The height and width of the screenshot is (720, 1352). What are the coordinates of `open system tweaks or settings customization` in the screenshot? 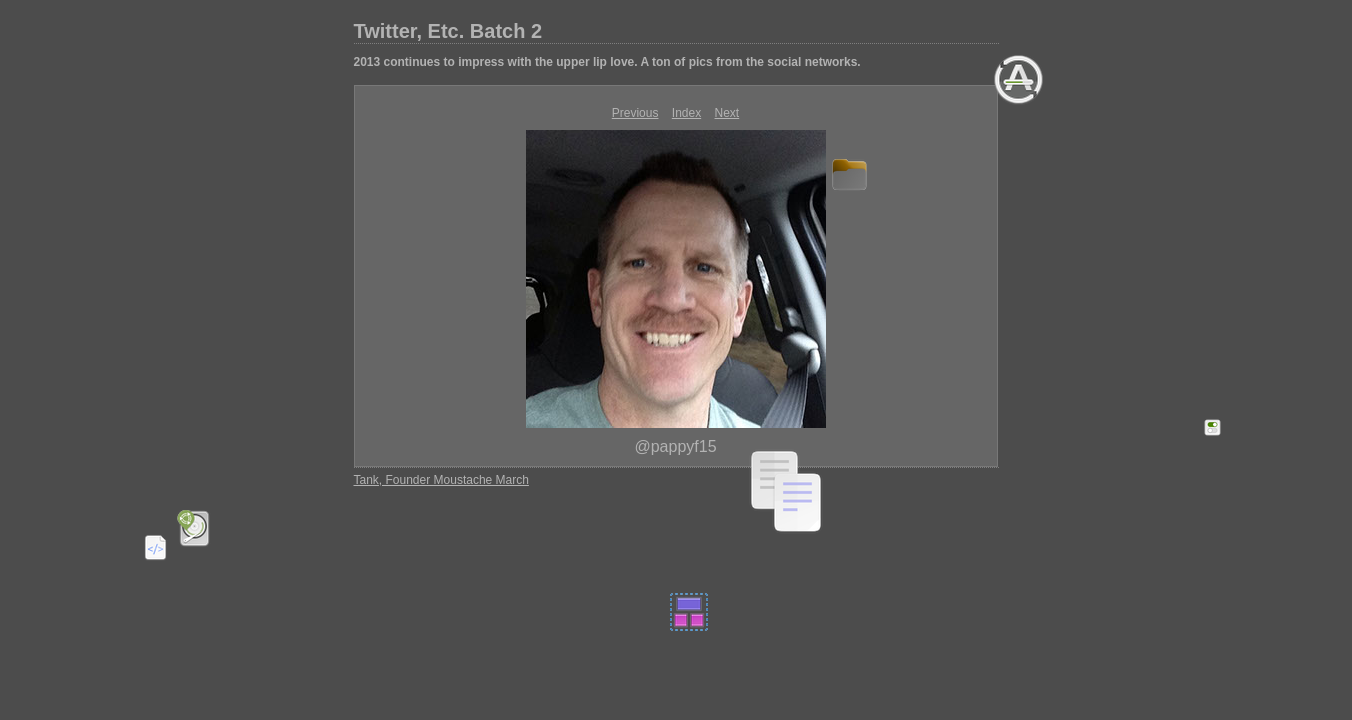 It's located at (1212, 427).